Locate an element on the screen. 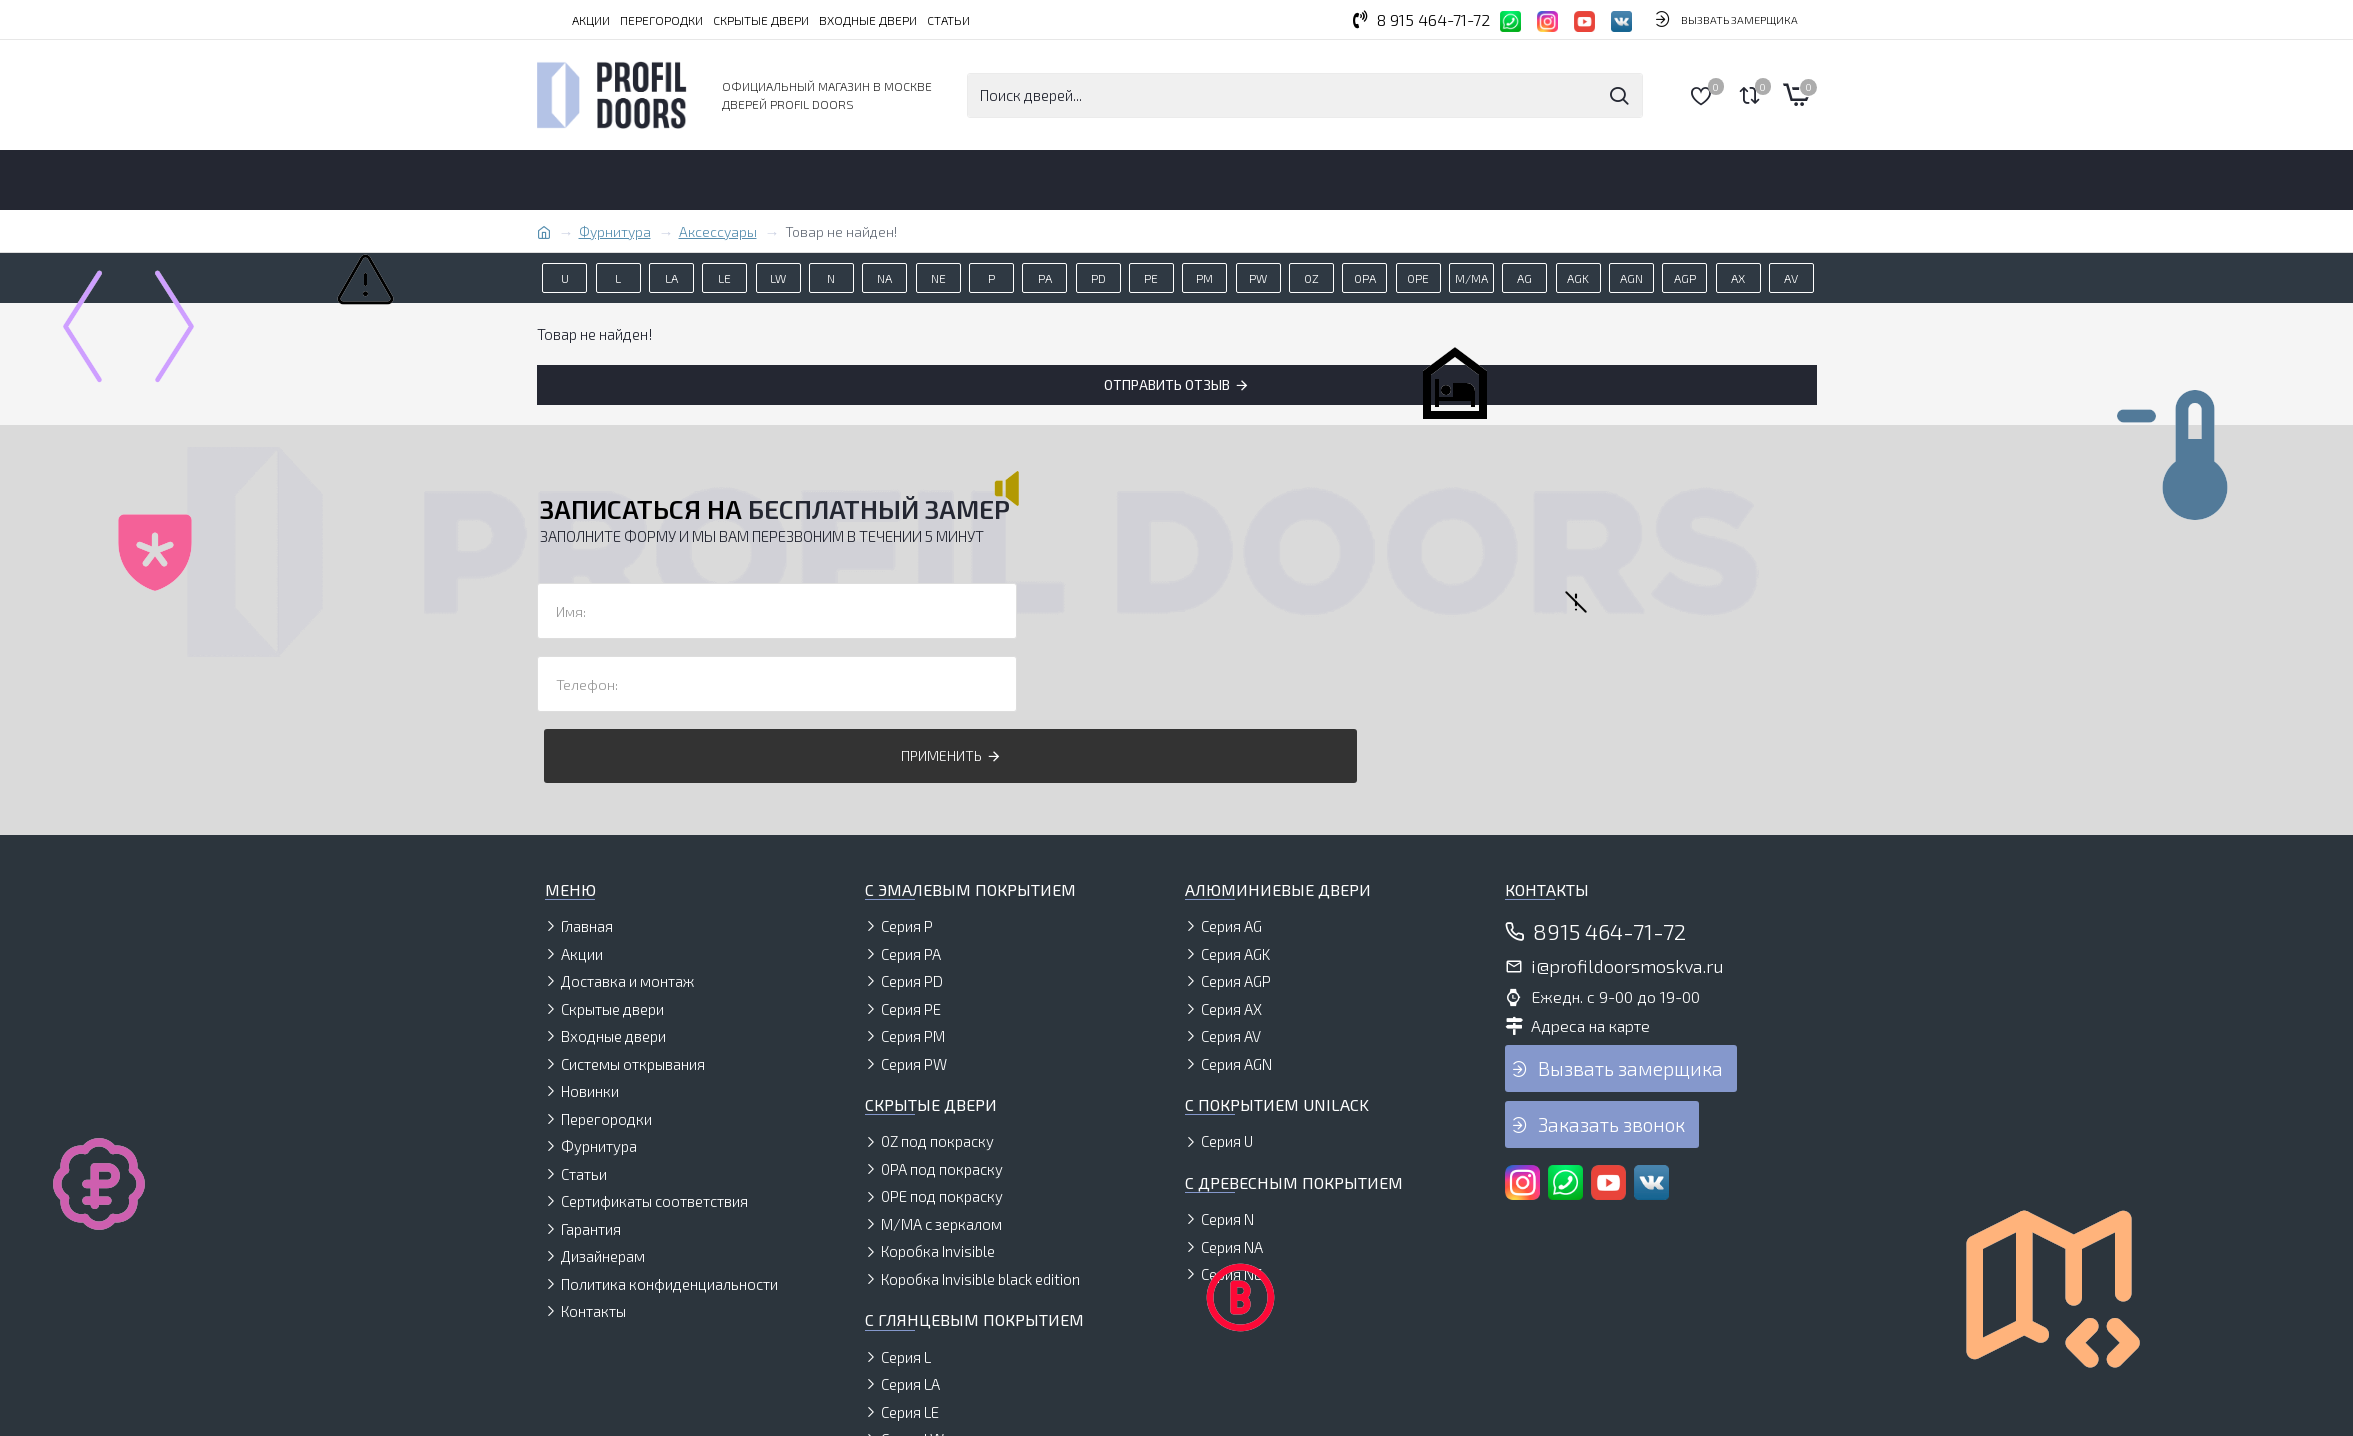 Image resolution: width=2353 pixels, height=1436 pixels. indicates premium or starred security feature is located at coordinates (155, 548).